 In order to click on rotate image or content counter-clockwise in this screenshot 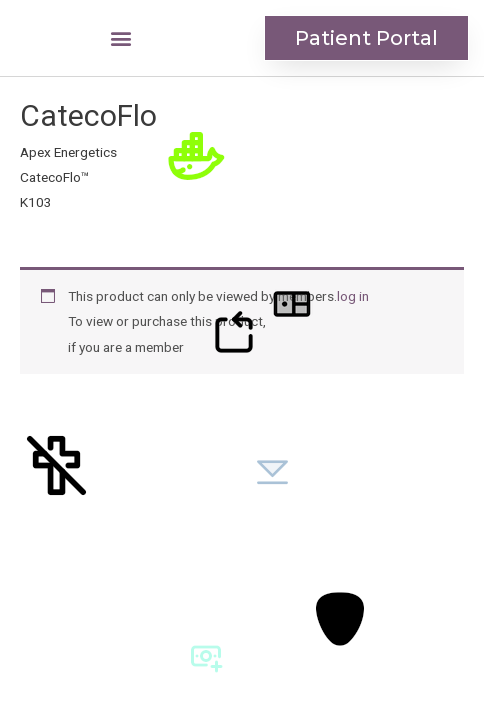, I will do `click(234, 334)`.